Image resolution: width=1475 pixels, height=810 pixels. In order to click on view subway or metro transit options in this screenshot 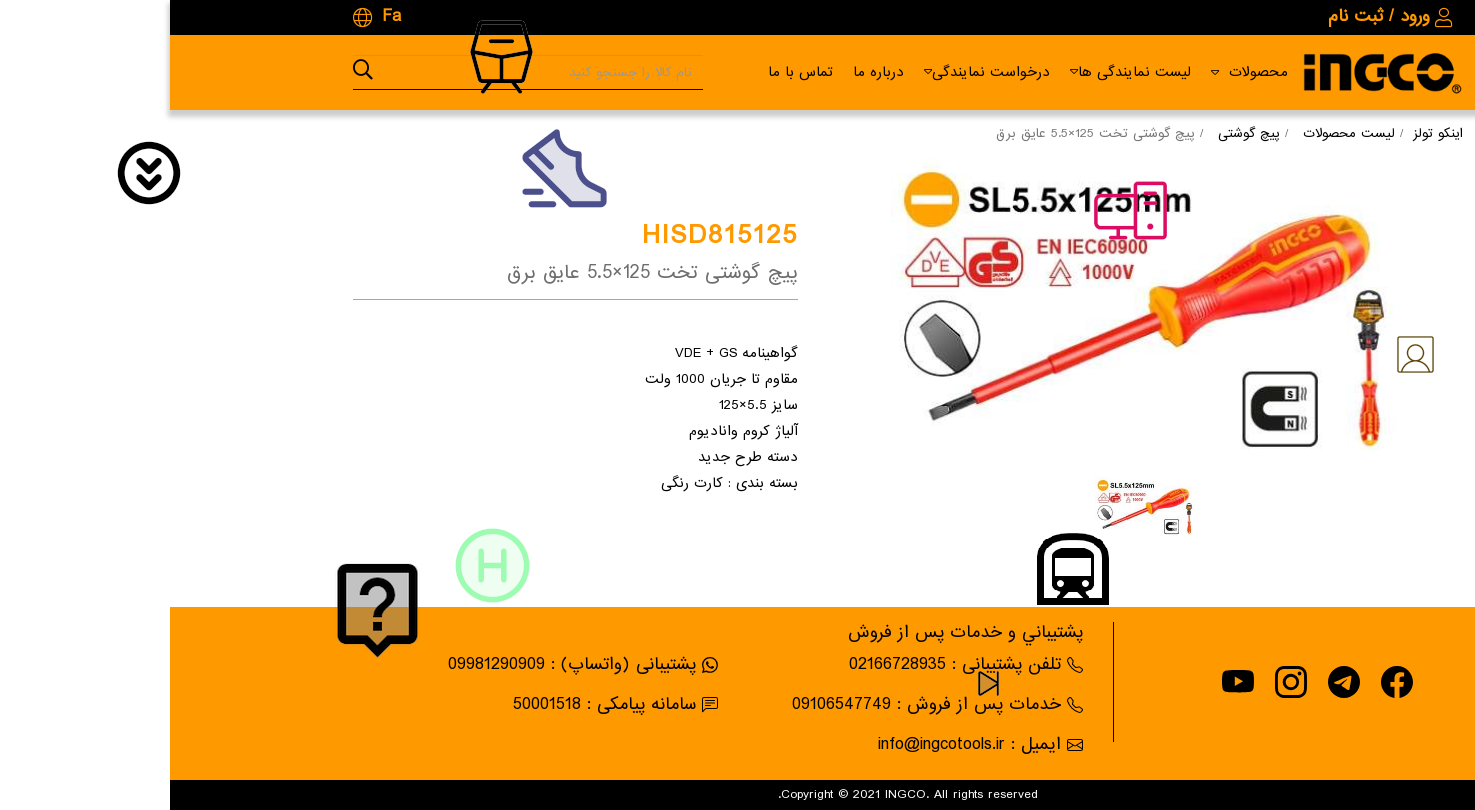, I will do `click(1073, 569)`.